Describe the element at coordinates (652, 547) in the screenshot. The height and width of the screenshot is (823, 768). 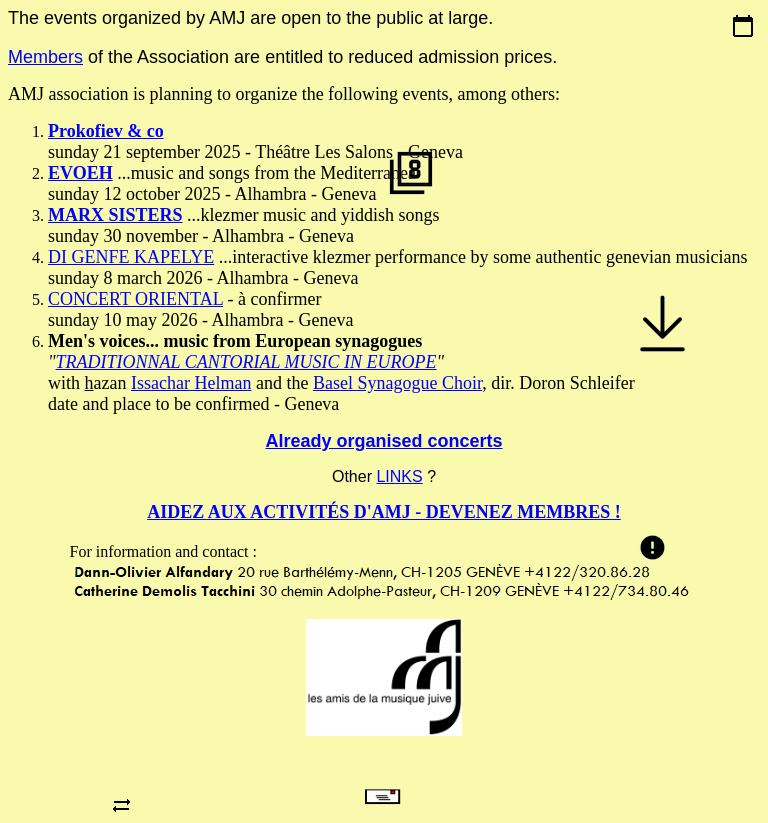
I see `indicates an error or problem has occurred` at that location.